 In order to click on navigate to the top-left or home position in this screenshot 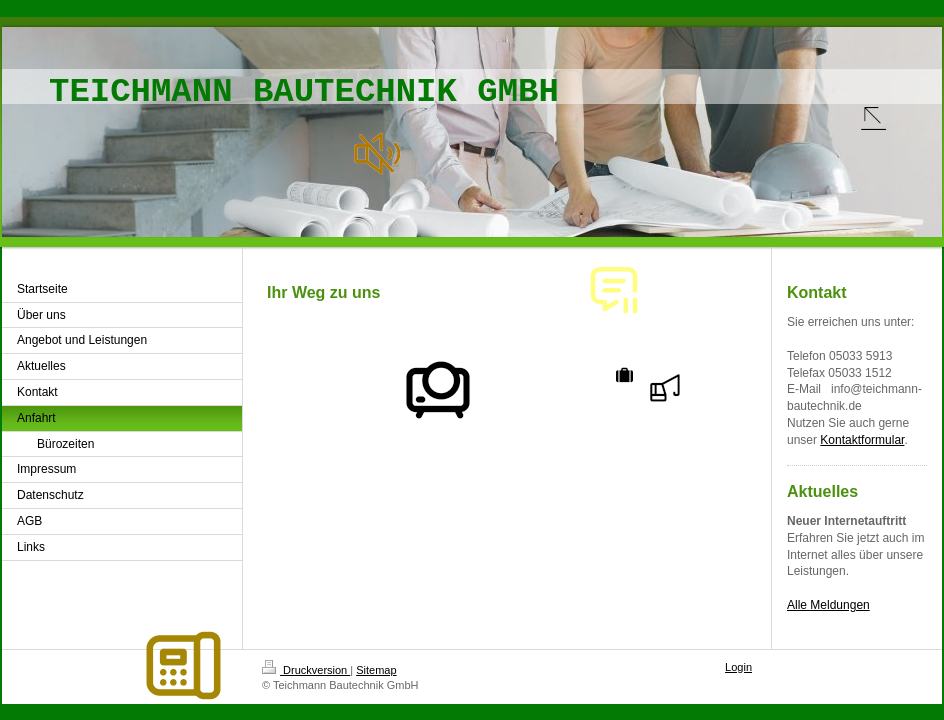, I will do `click(872, 118)`.